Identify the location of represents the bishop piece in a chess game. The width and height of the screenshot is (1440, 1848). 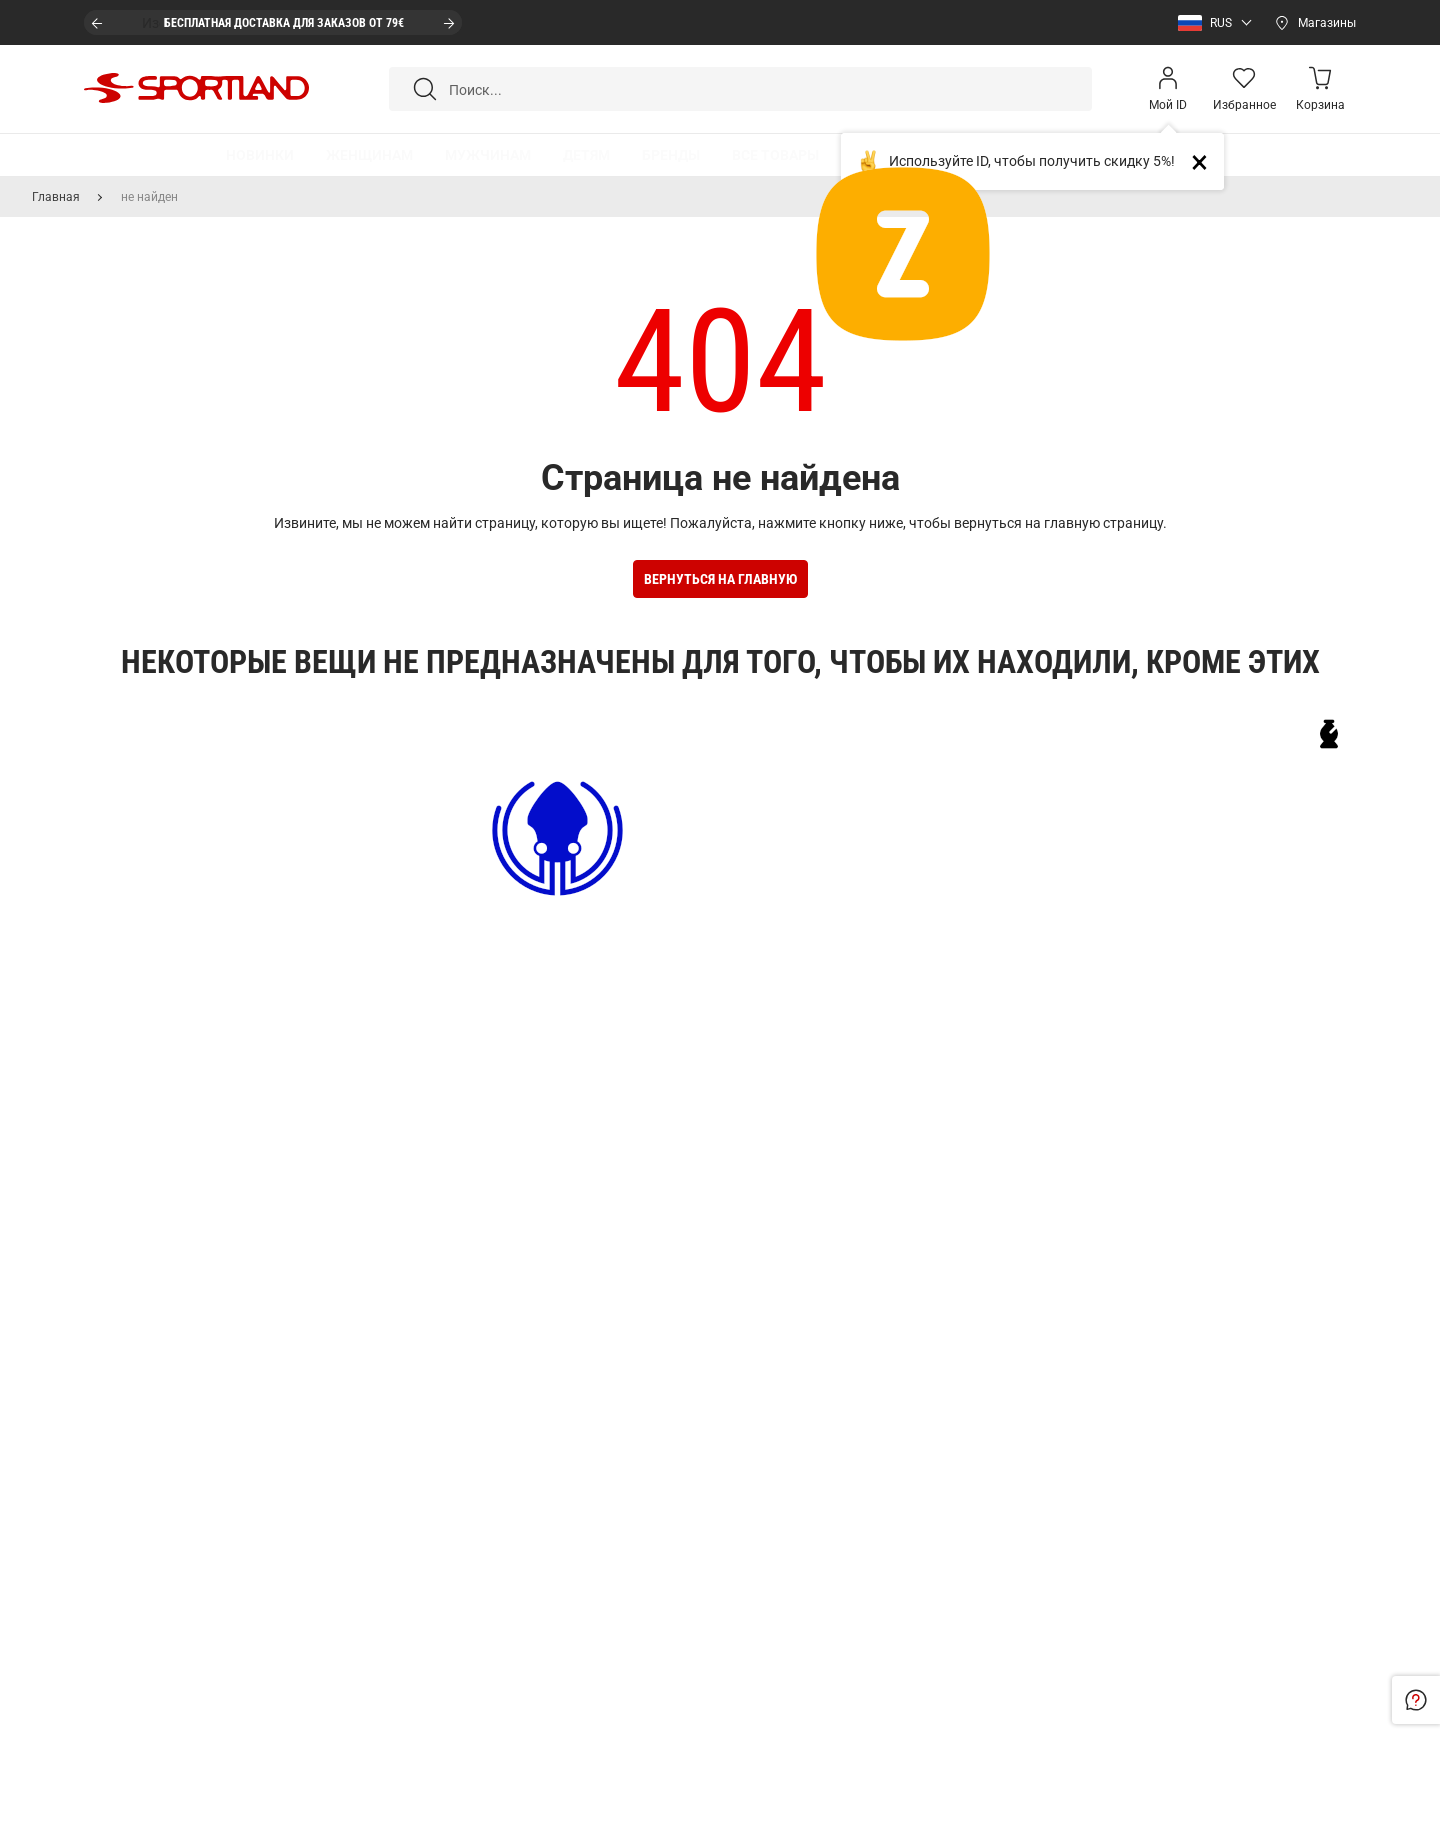
(1329, 734).